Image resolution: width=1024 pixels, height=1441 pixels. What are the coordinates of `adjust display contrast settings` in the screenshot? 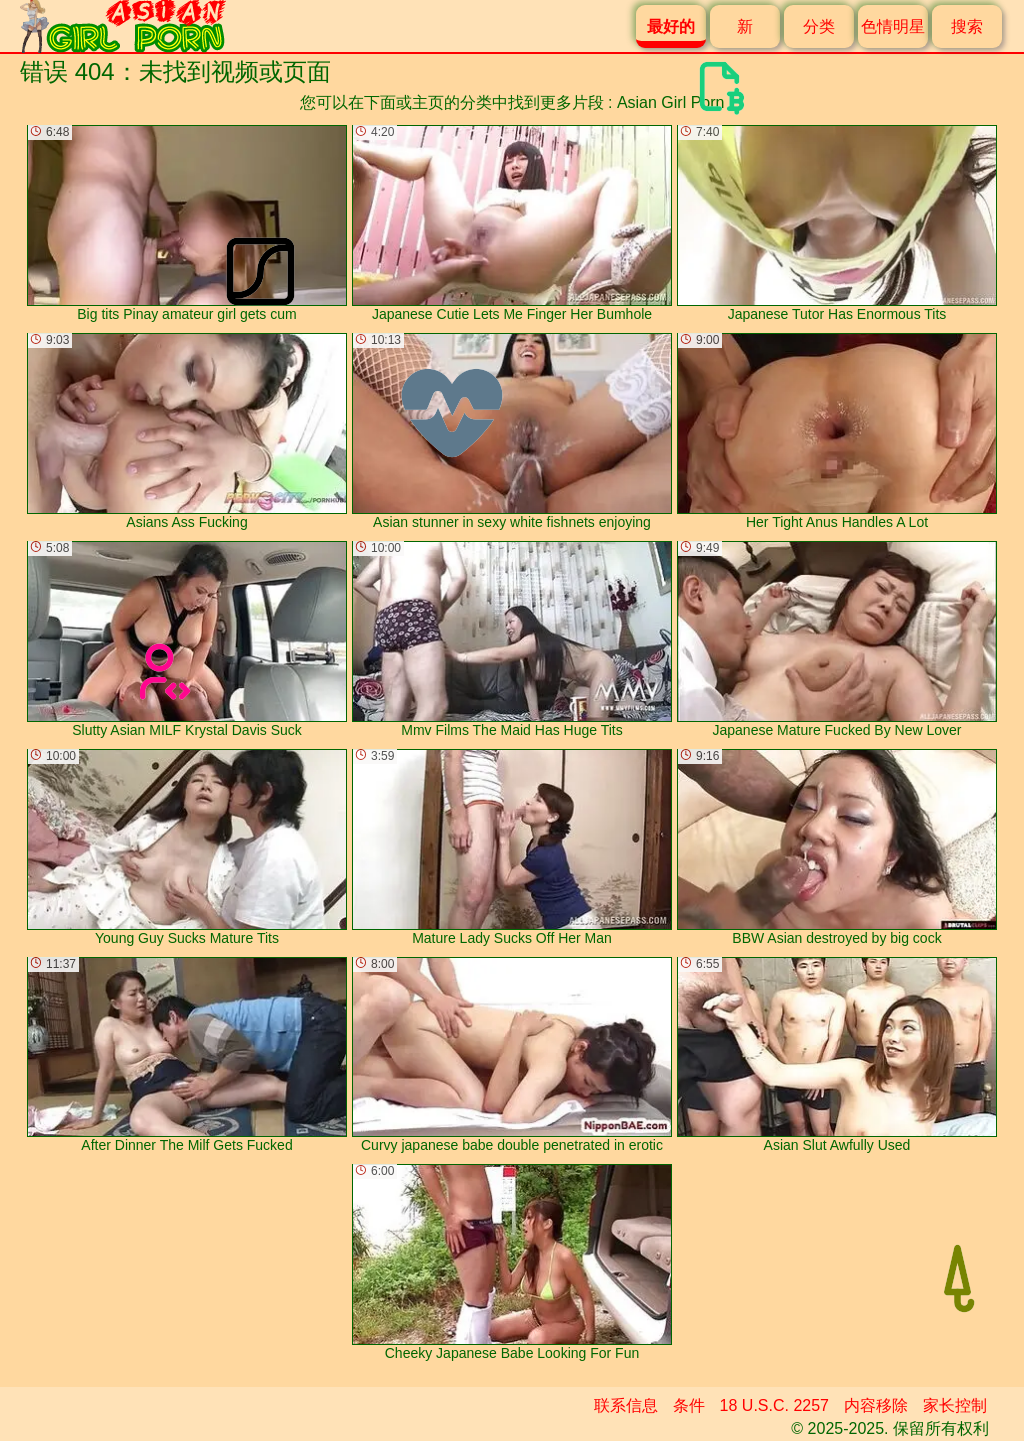 It's located at (260, 271).